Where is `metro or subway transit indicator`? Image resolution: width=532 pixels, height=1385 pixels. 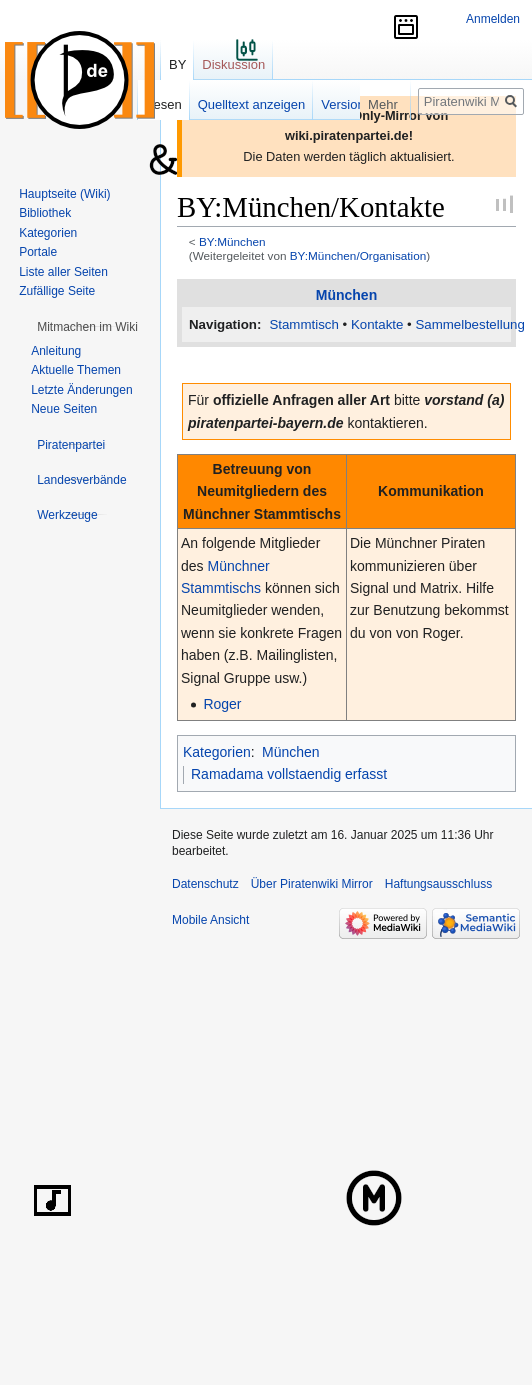
metro or subway transit indicator is located at coordinates (374, 1198).